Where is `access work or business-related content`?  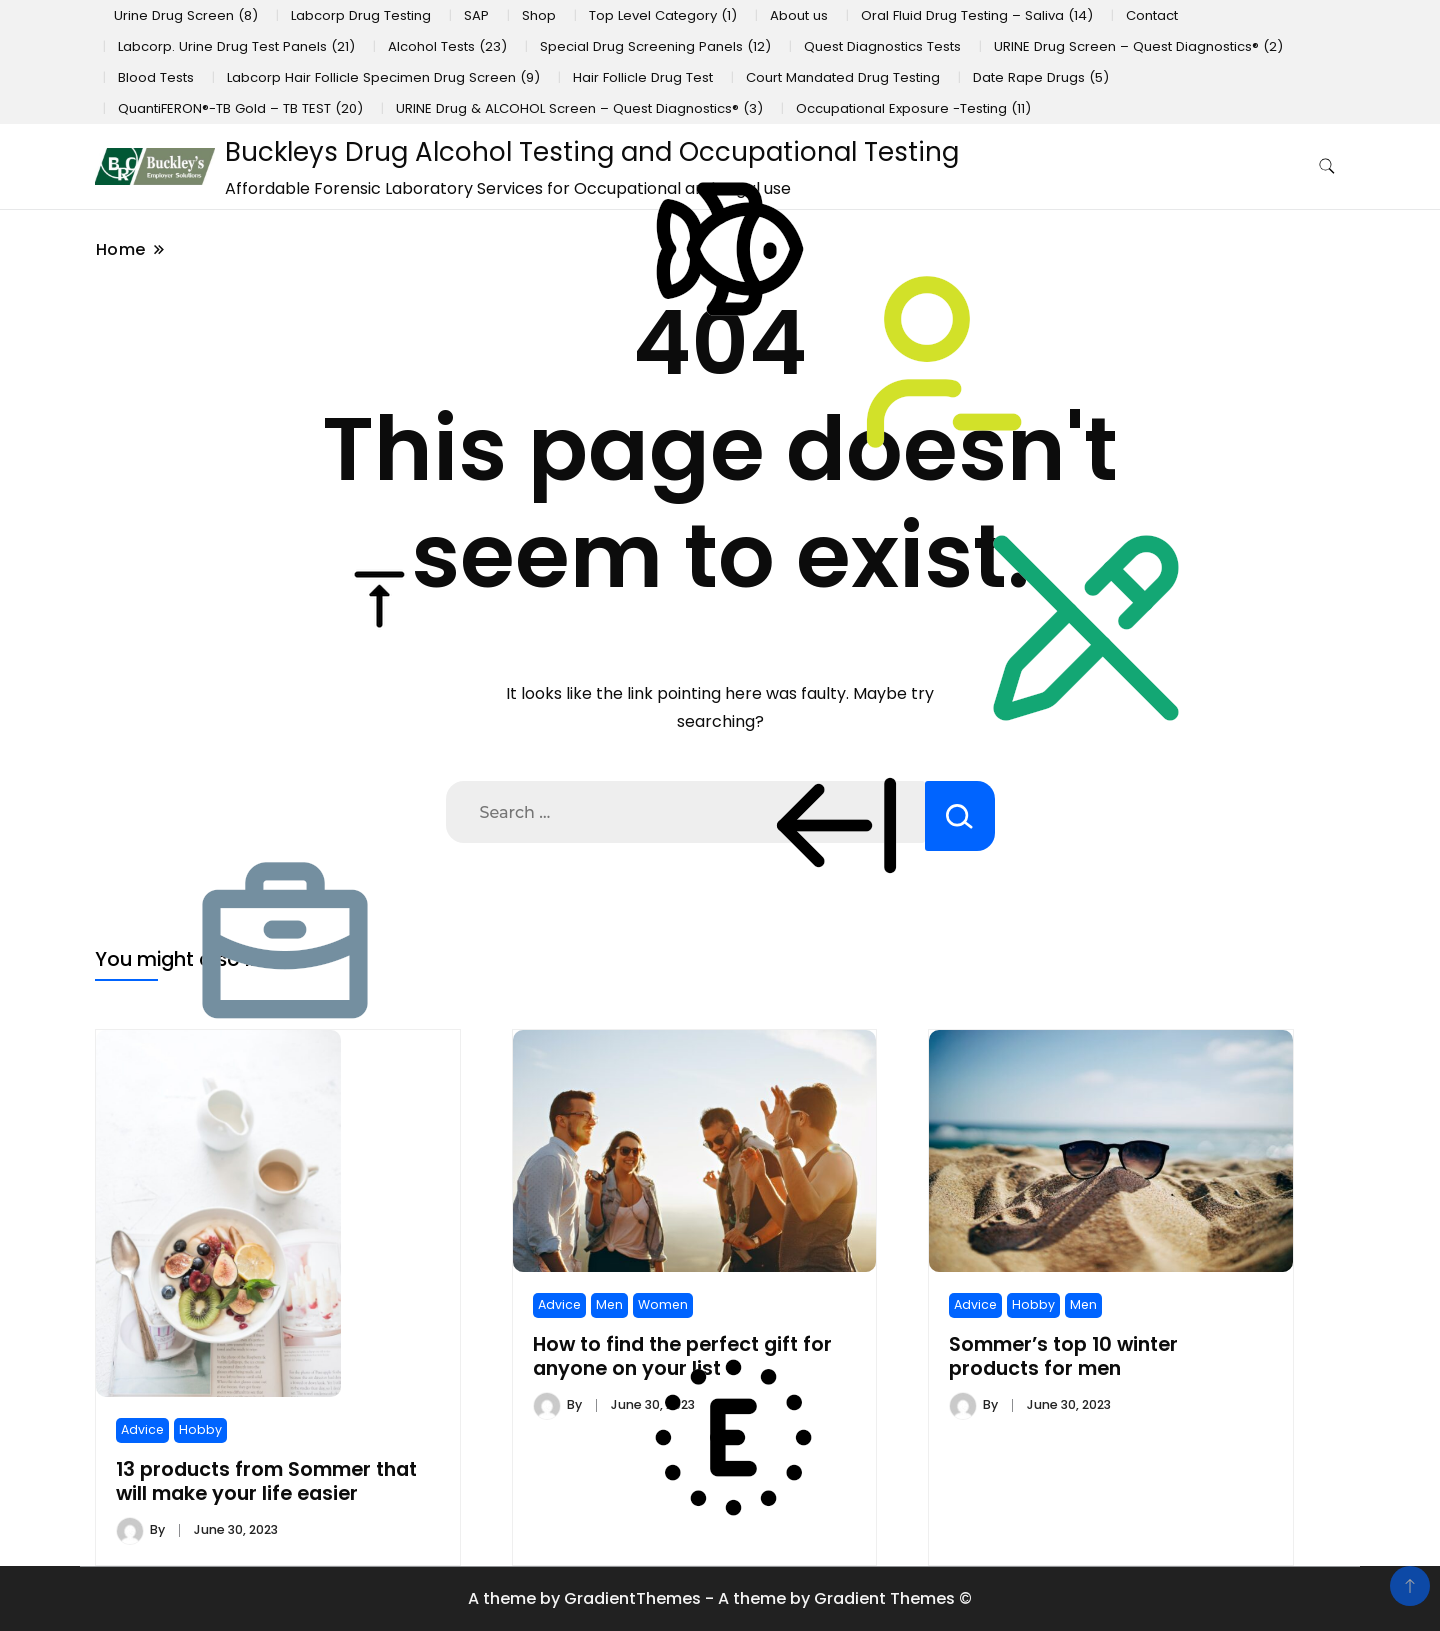 access work or business-related content is located at coordinates (285, 951).